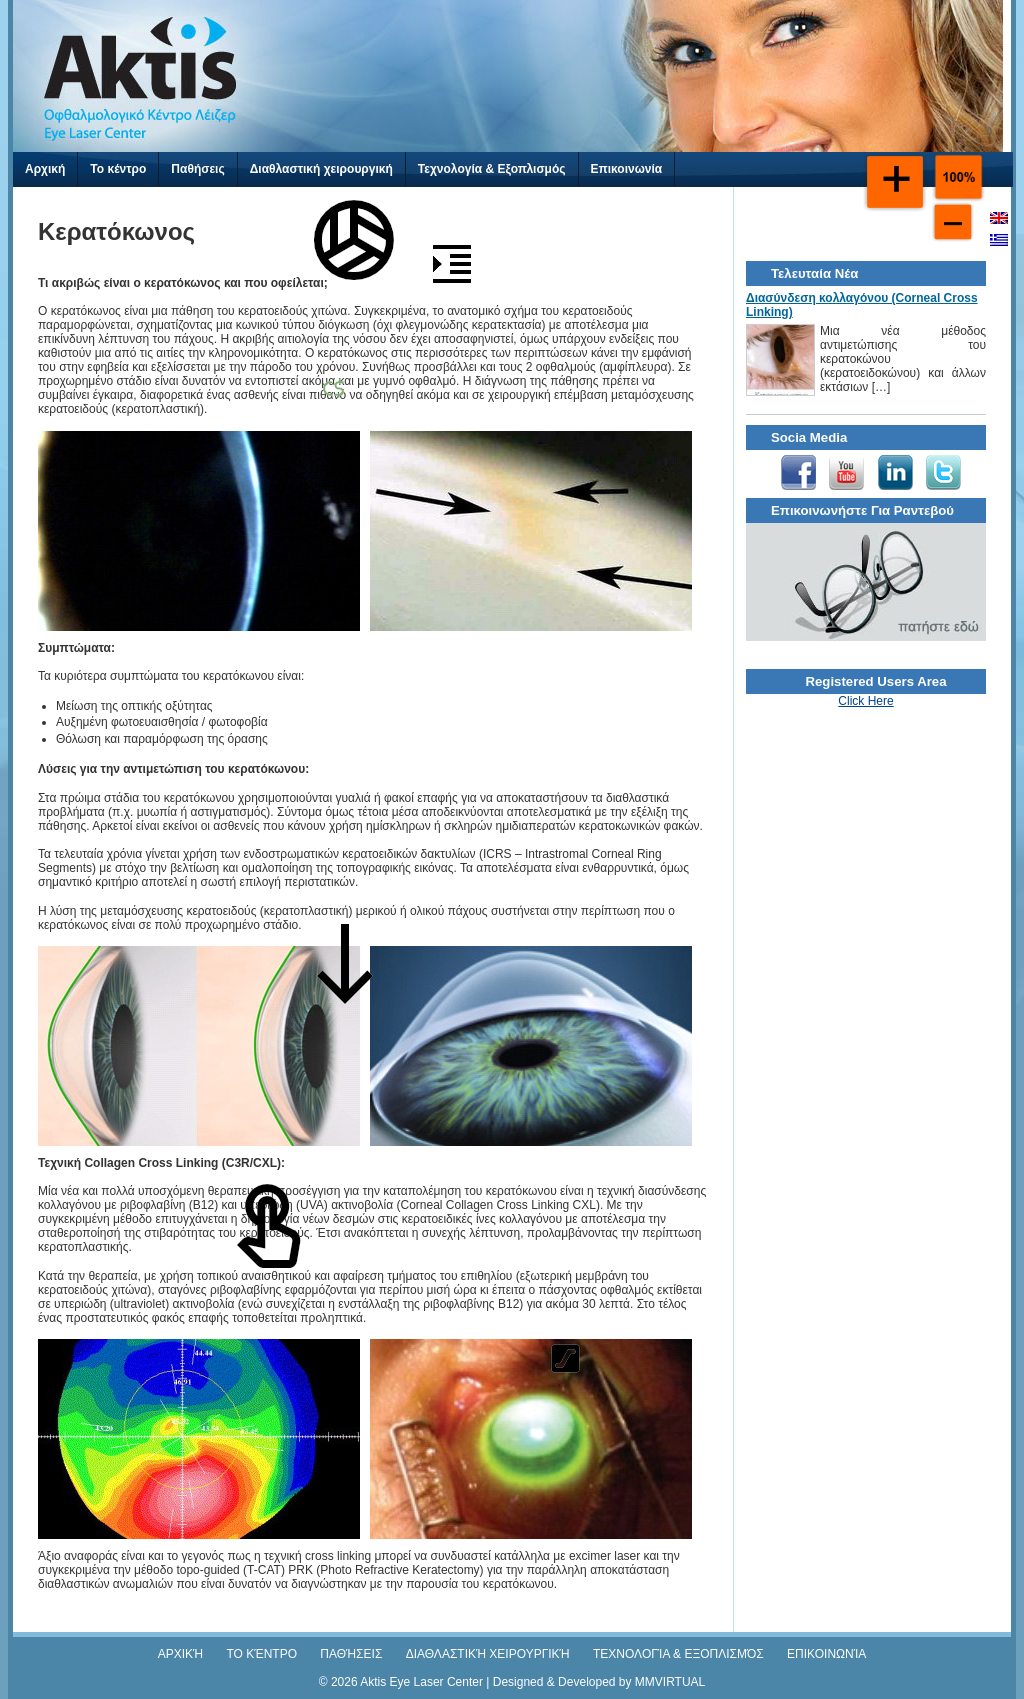 The width and height of the screenshot is (1024, 1699). What do you see at coordinates (354, 240) in the screenshot?
I see `access volleyball or sports content` at bounding box center [354, 240].